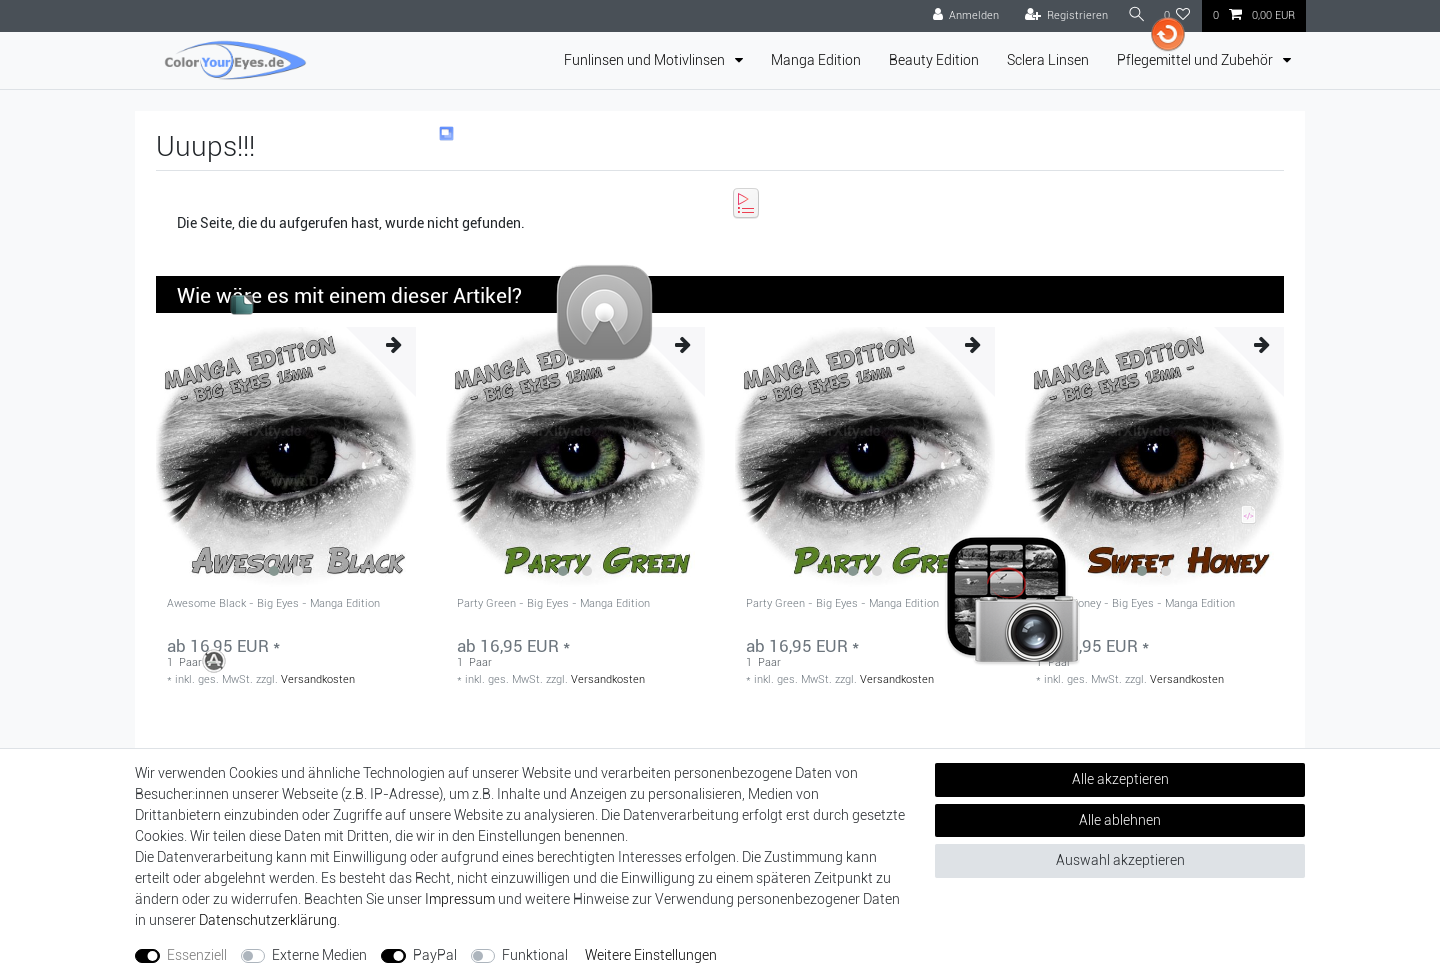 This screenshot has width=1440, height=980. What do you see at coordinates (1248, 514) in the screenshot?
I see `an xml file type indicator` at bounding box center [1248, 514].